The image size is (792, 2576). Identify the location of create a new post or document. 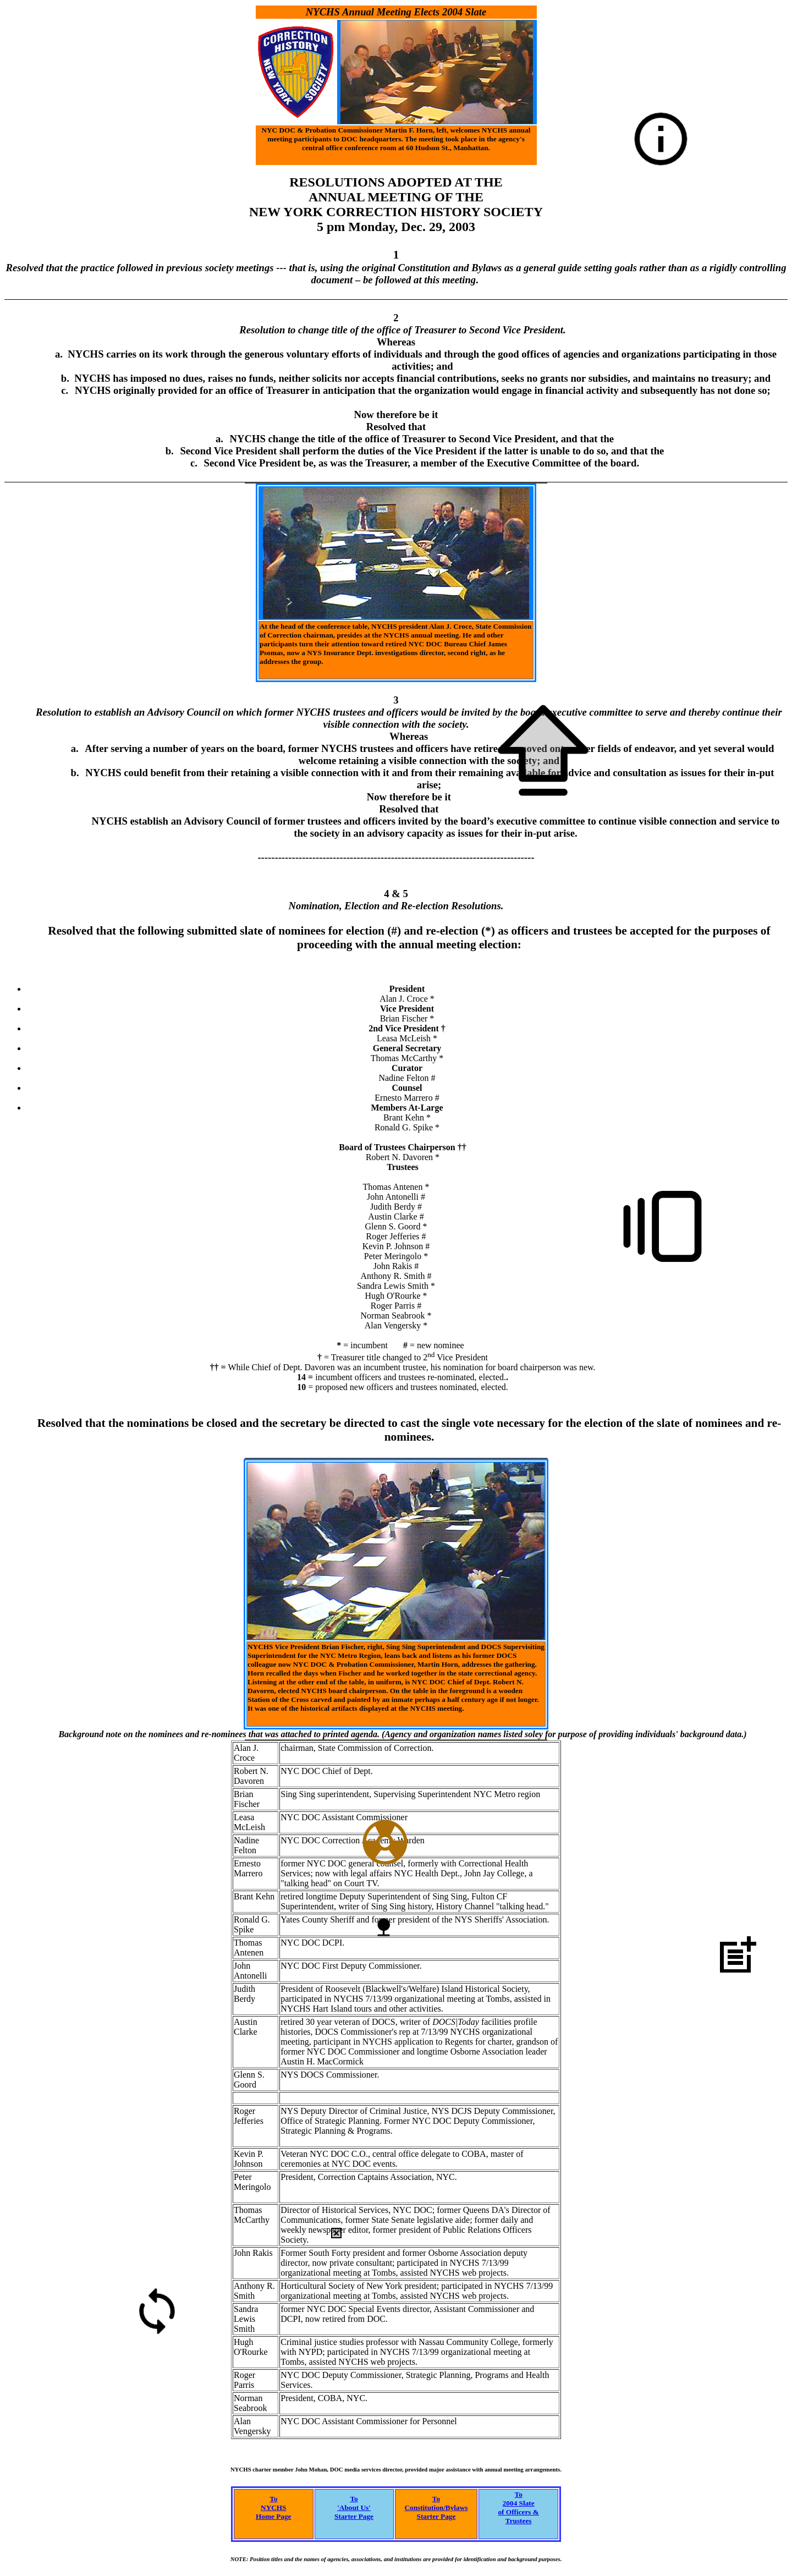
(737, 1955).